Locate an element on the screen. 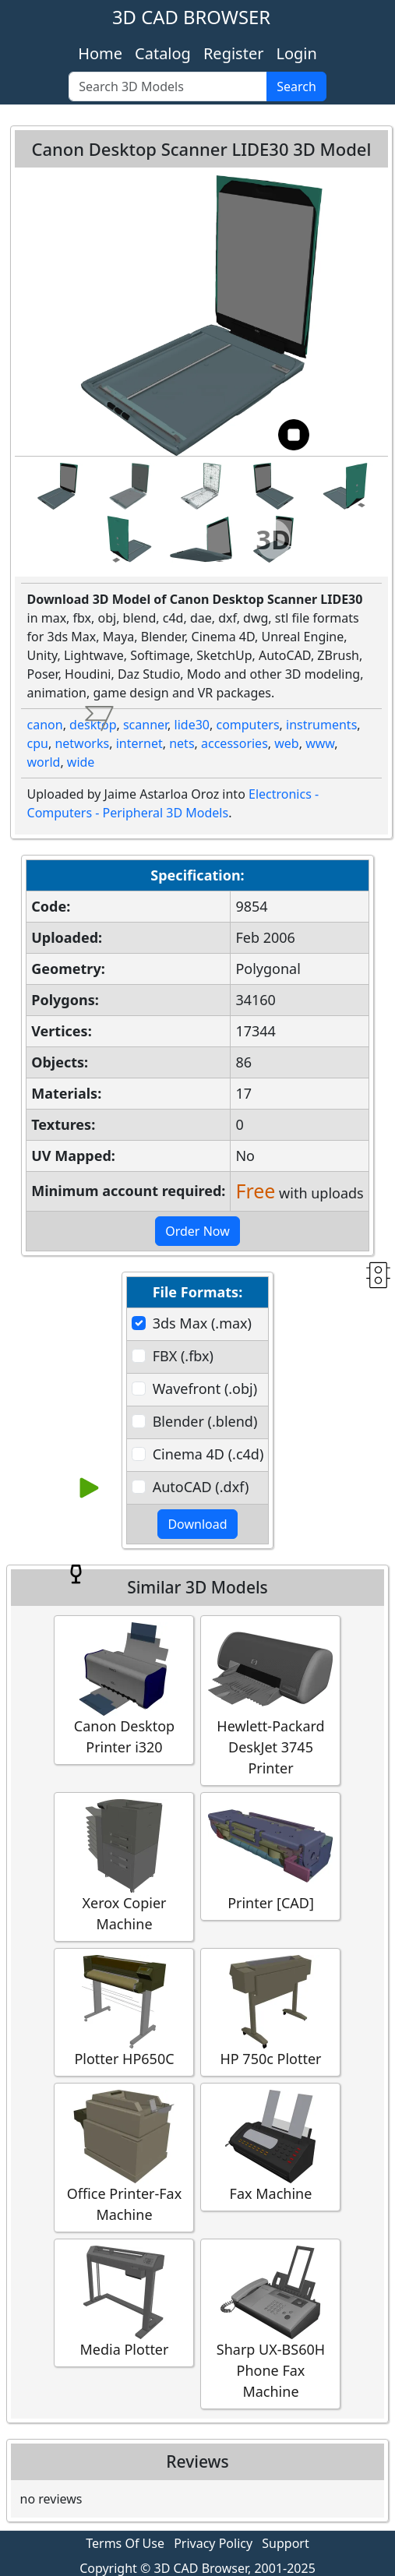  flag or bookmark an item is located at coordinates (98, 717).